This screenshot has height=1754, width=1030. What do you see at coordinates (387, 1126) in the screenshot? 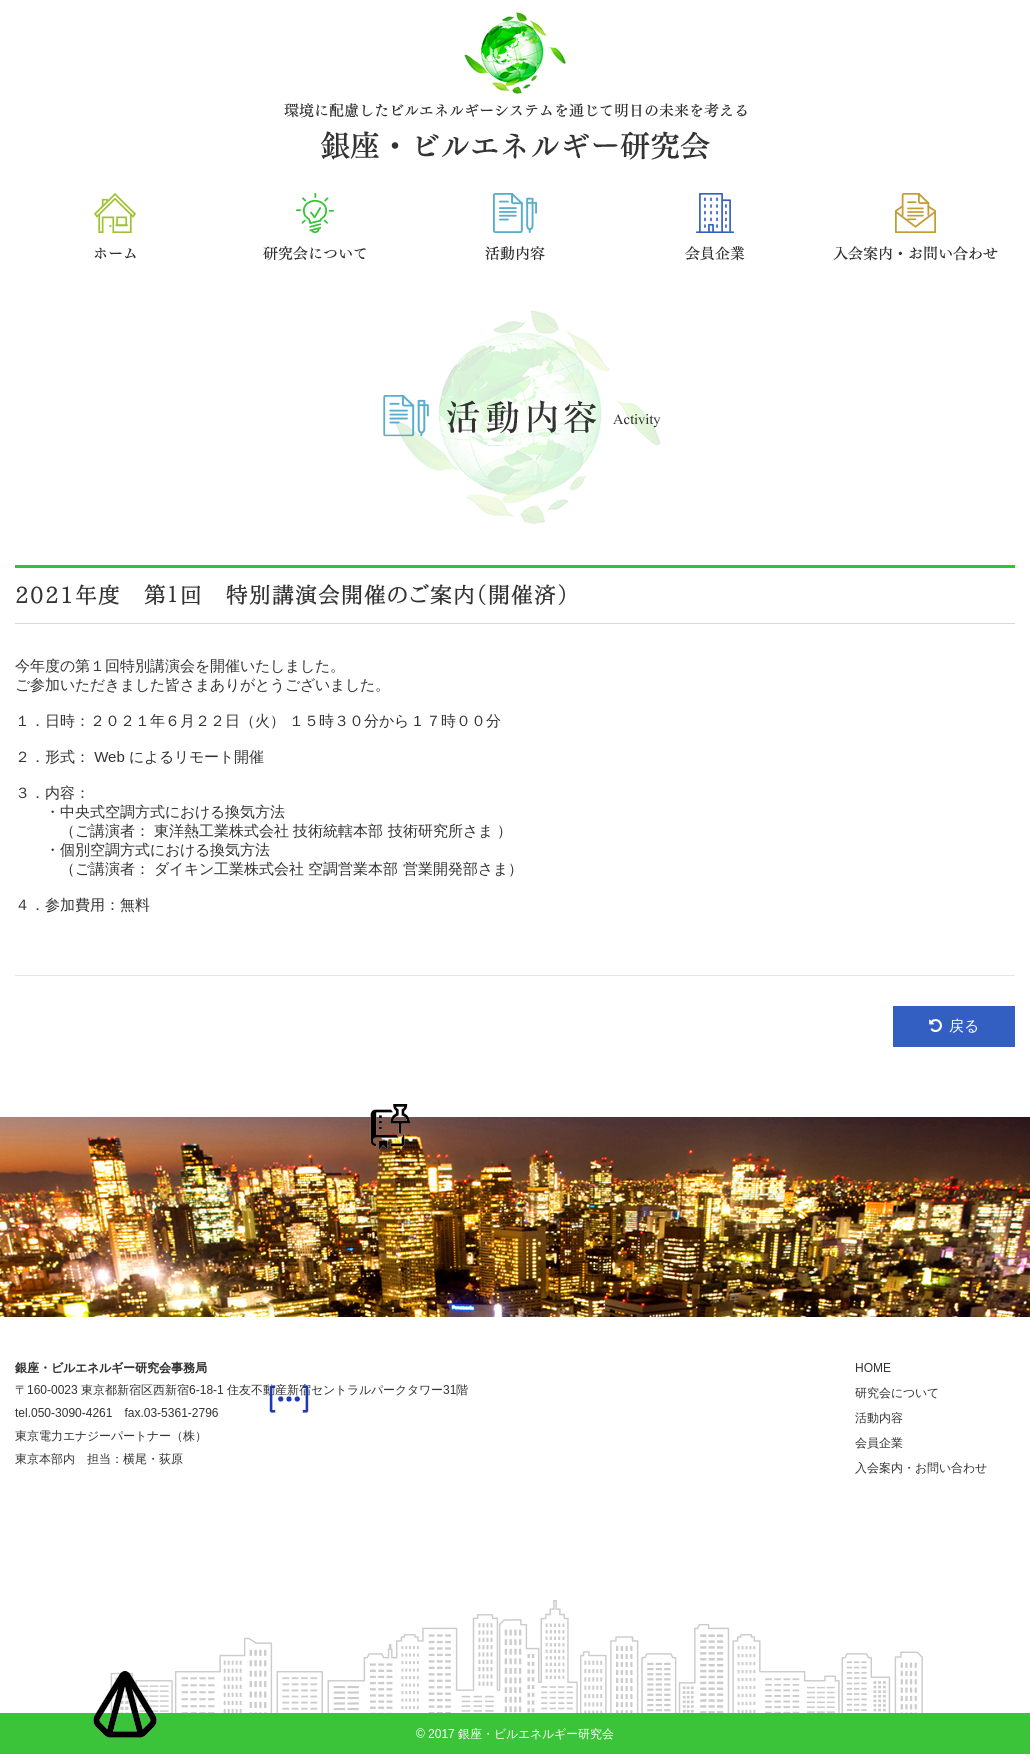
I see `pin a repository to your profile or dashboard` at bounding box center [387, 1126].